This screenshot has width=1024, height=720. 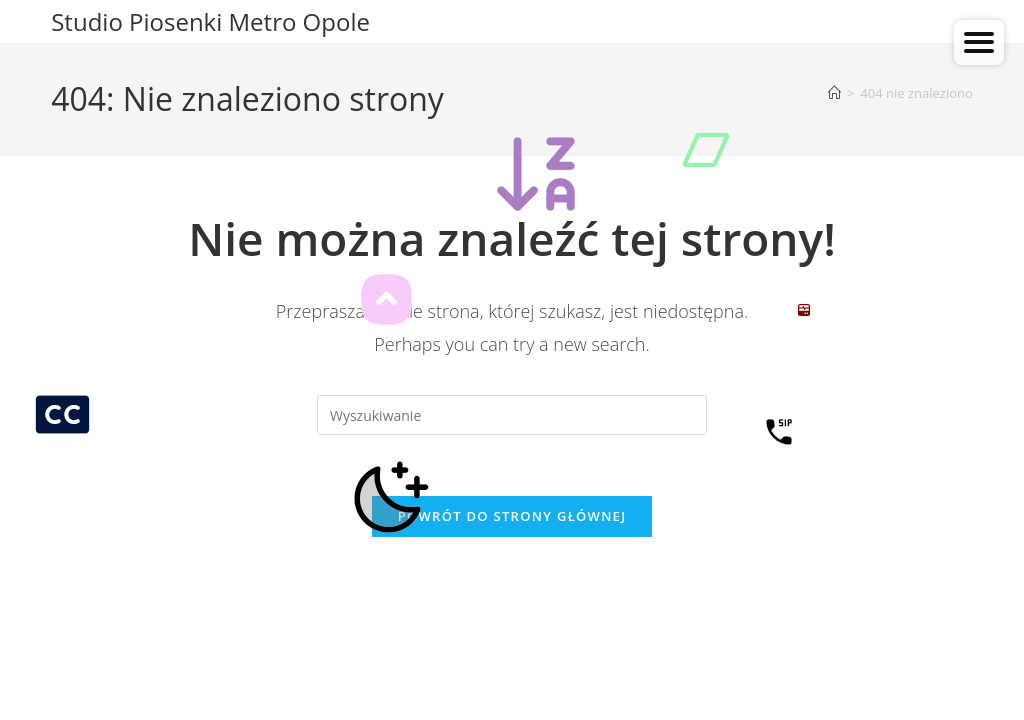 What do you see at coordinates (706, 150) in the screenshot?
I see `select parallelogram shape tool` at bounding box center [706, 150].